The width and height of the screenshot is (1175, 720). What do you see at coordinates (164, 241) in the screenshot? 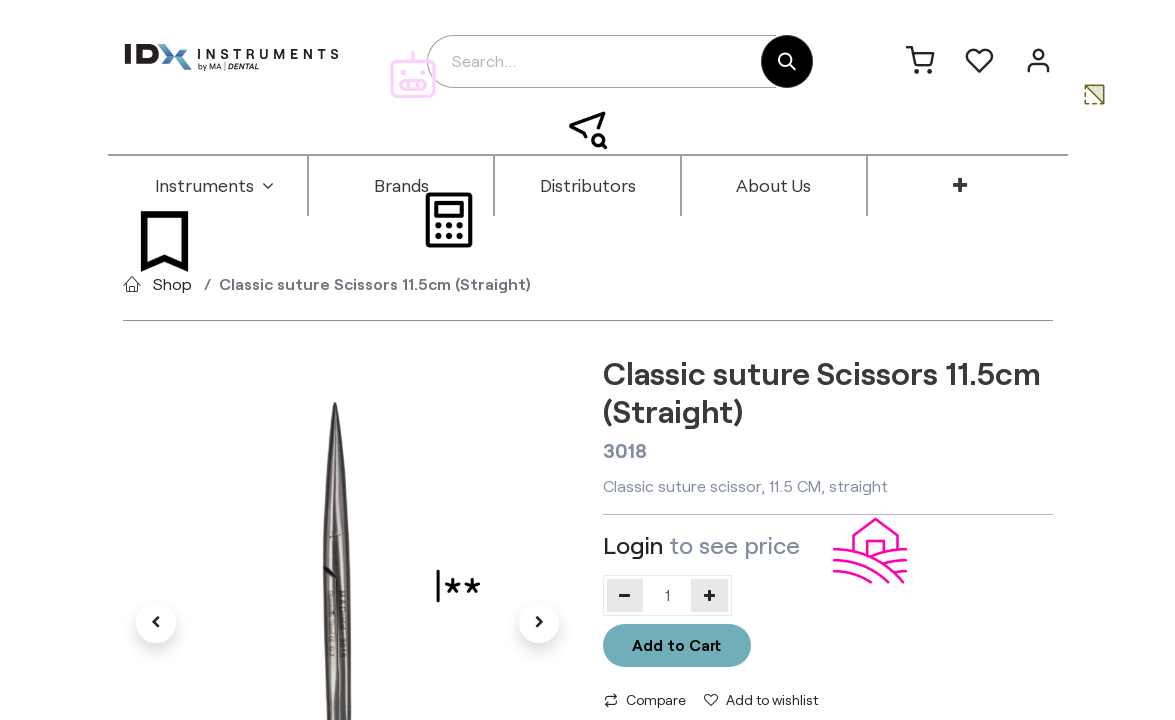
I see `save this item for later` at bounding box center [164, 241].